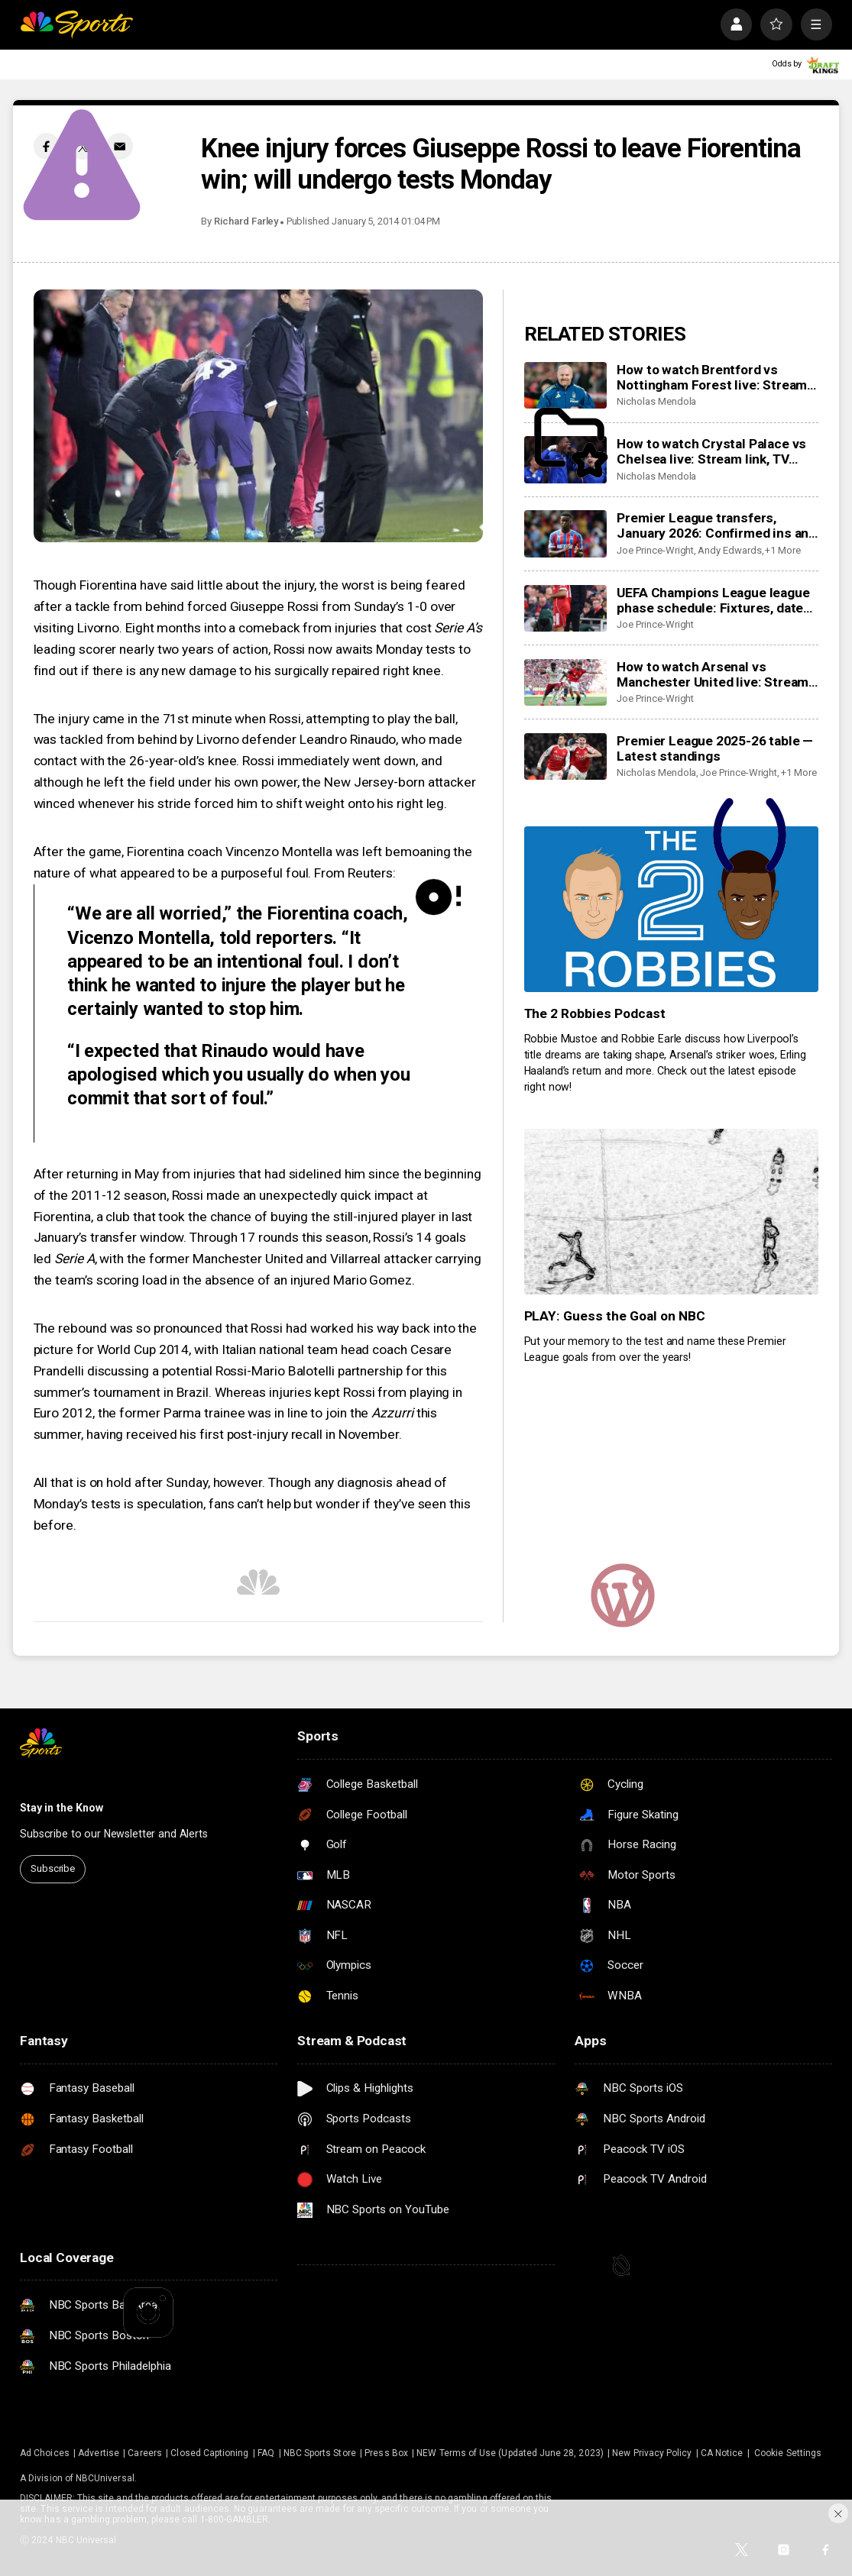 The height and width of the screenshot is (2576, 852). I want to click on link to wordpress site or blog, so click(623, 1595).